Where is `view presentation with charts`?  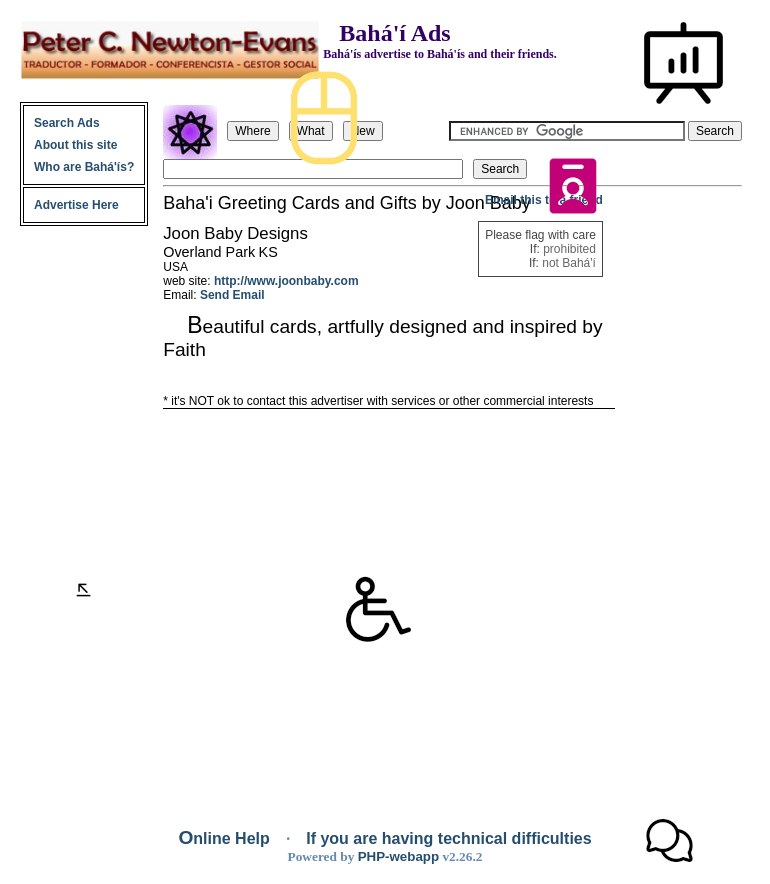
view presentation with charts is located at coordinates (683, 64).